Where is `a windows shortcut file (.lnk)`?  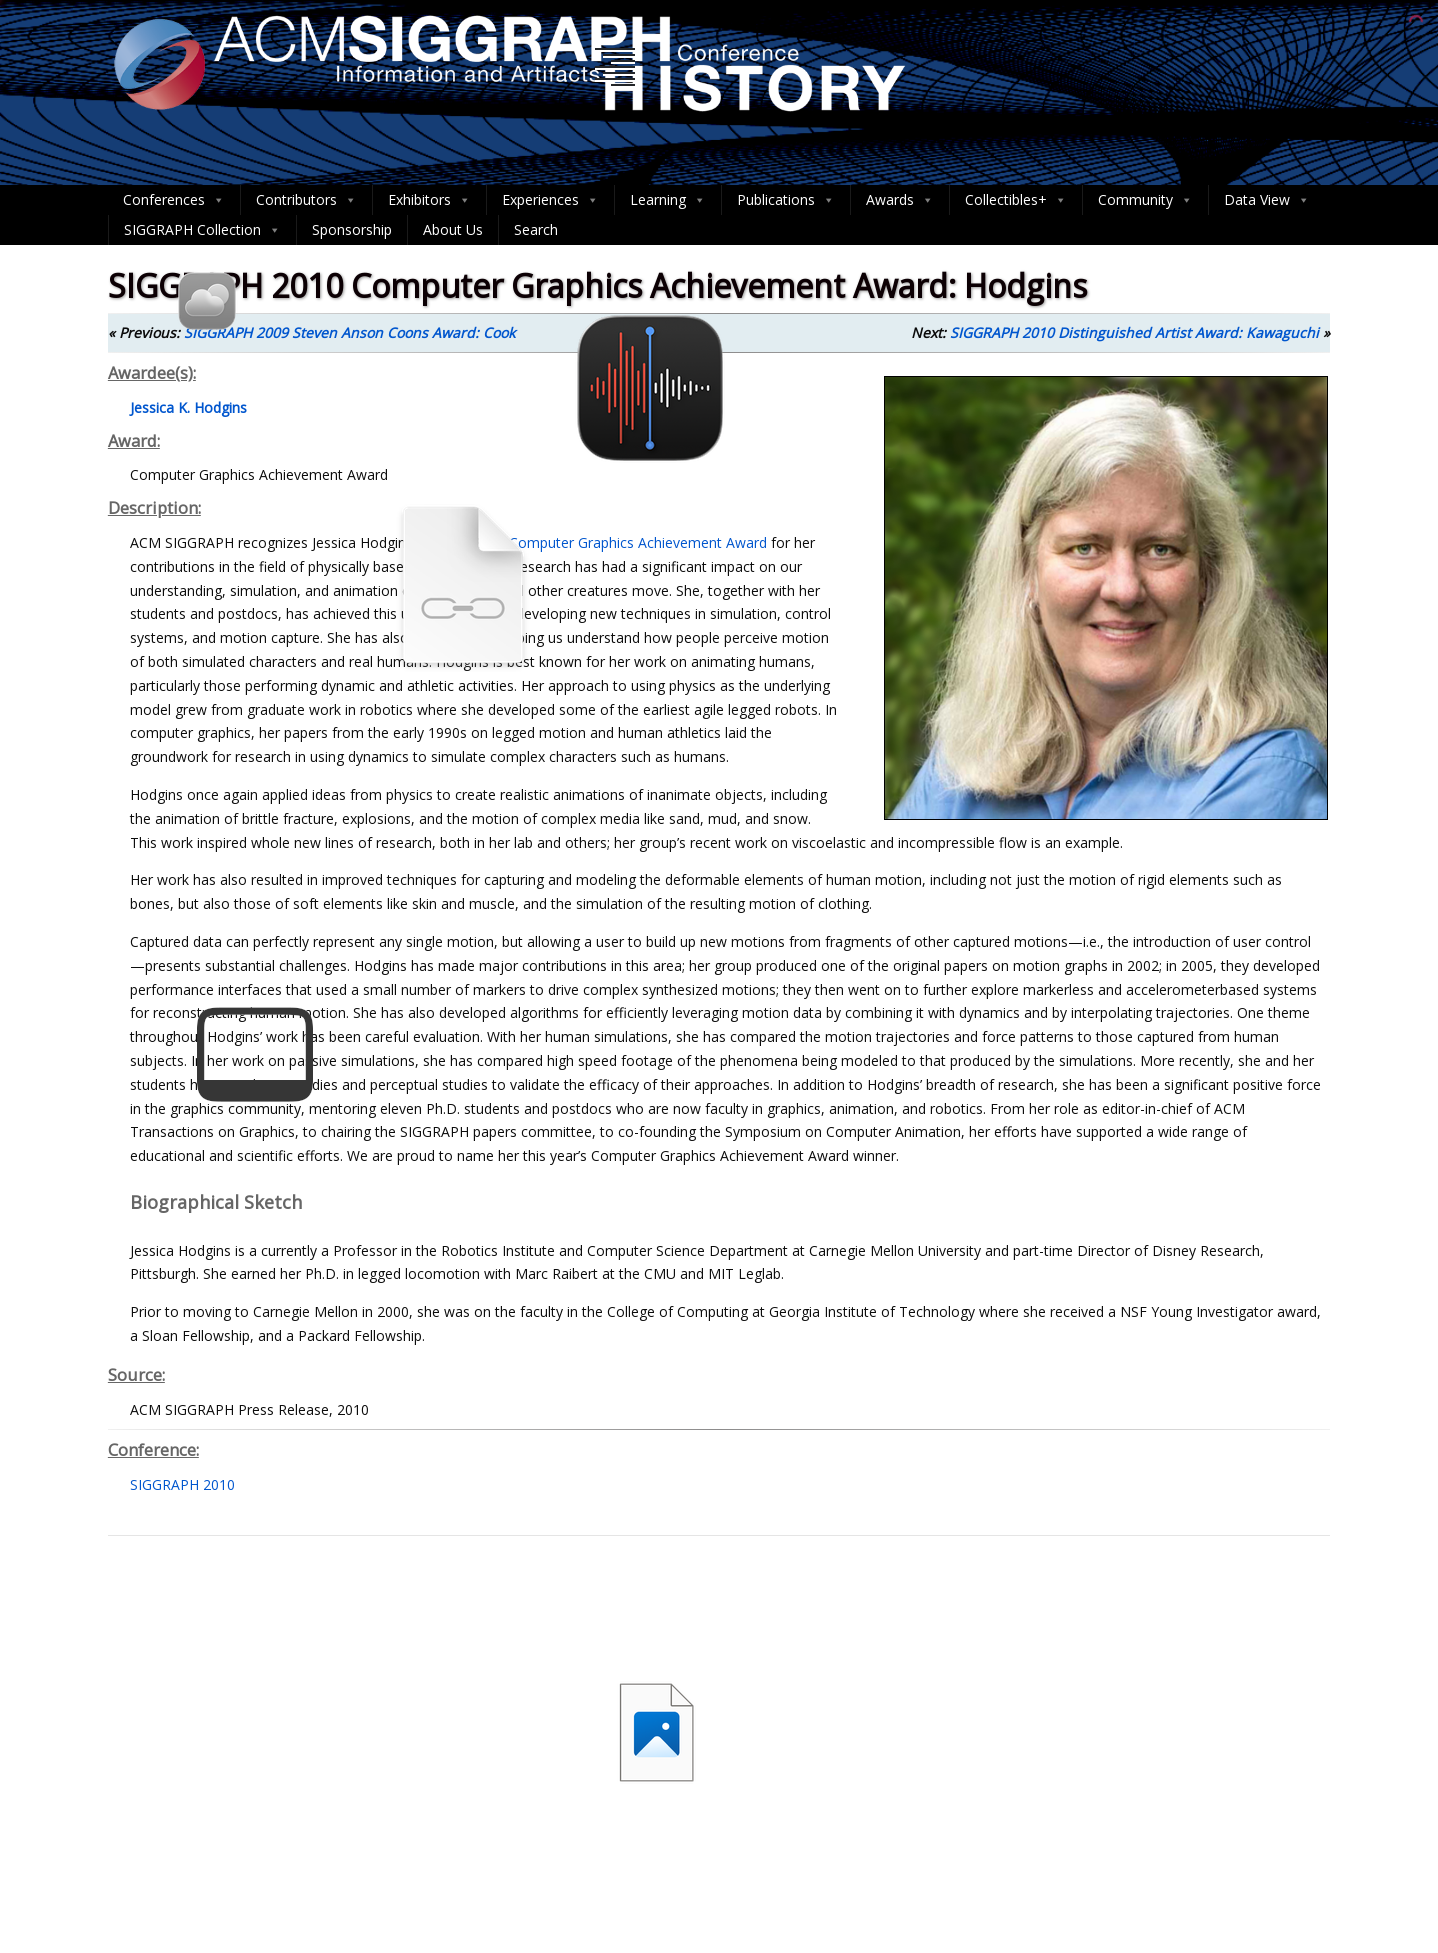 a windows shortcut file (.lnk) is located at coordinates (463, 588).